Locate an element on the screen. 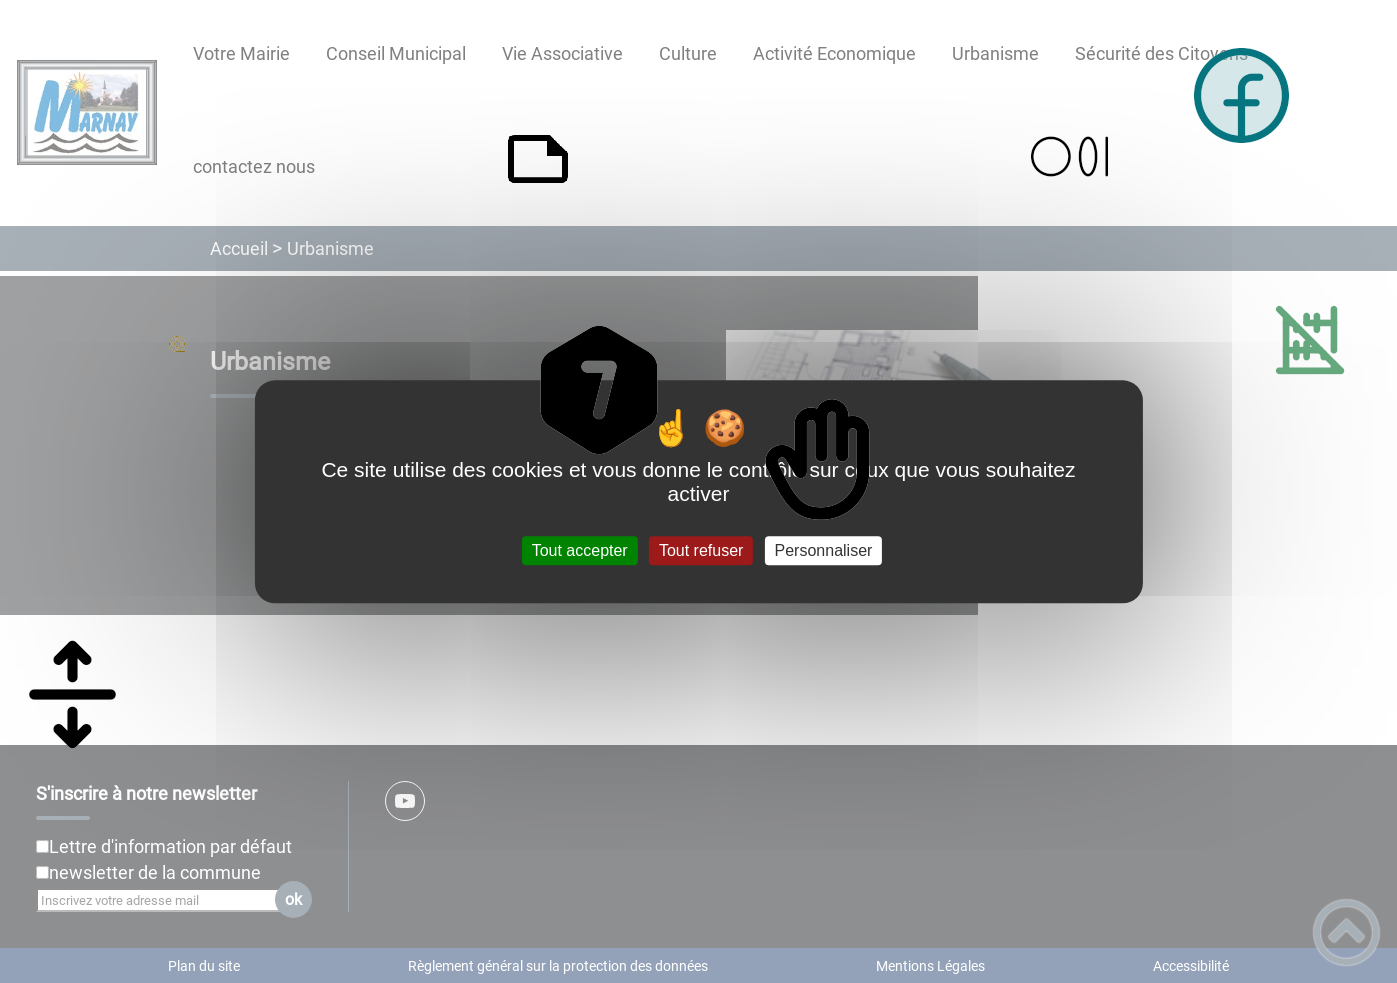  create a new note is located at coordinates (538, 159).